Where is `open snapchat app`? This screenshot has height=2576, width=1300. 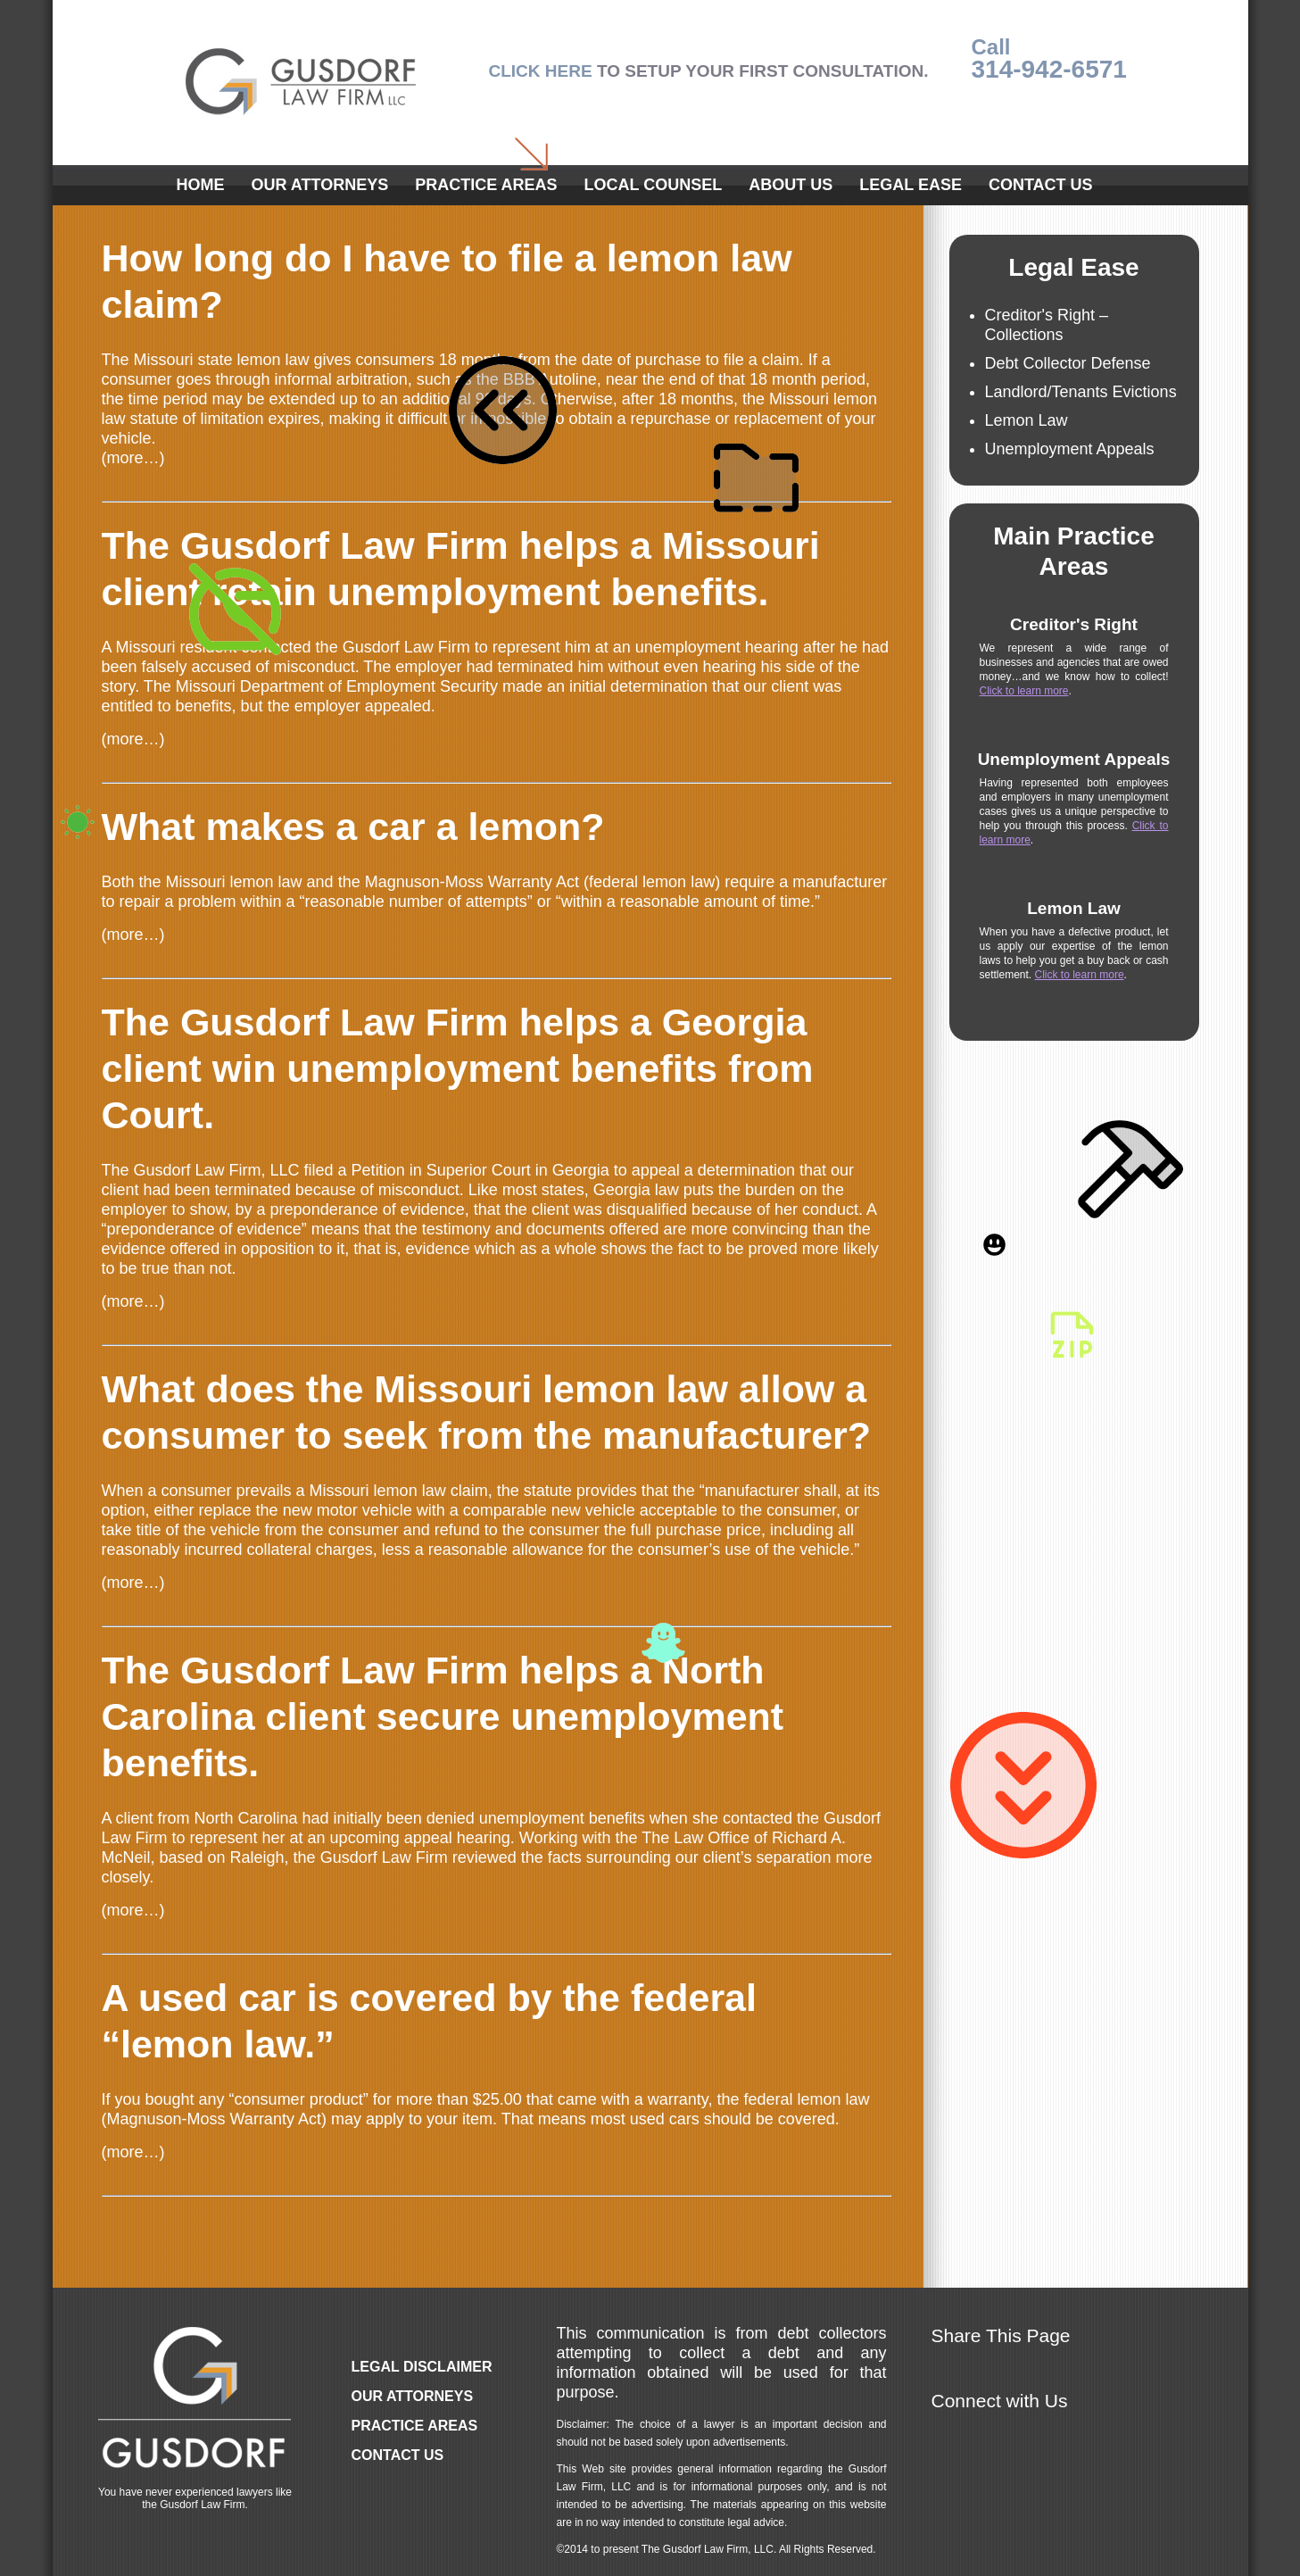
open snapchat app is located at coordinates (663, 1642).